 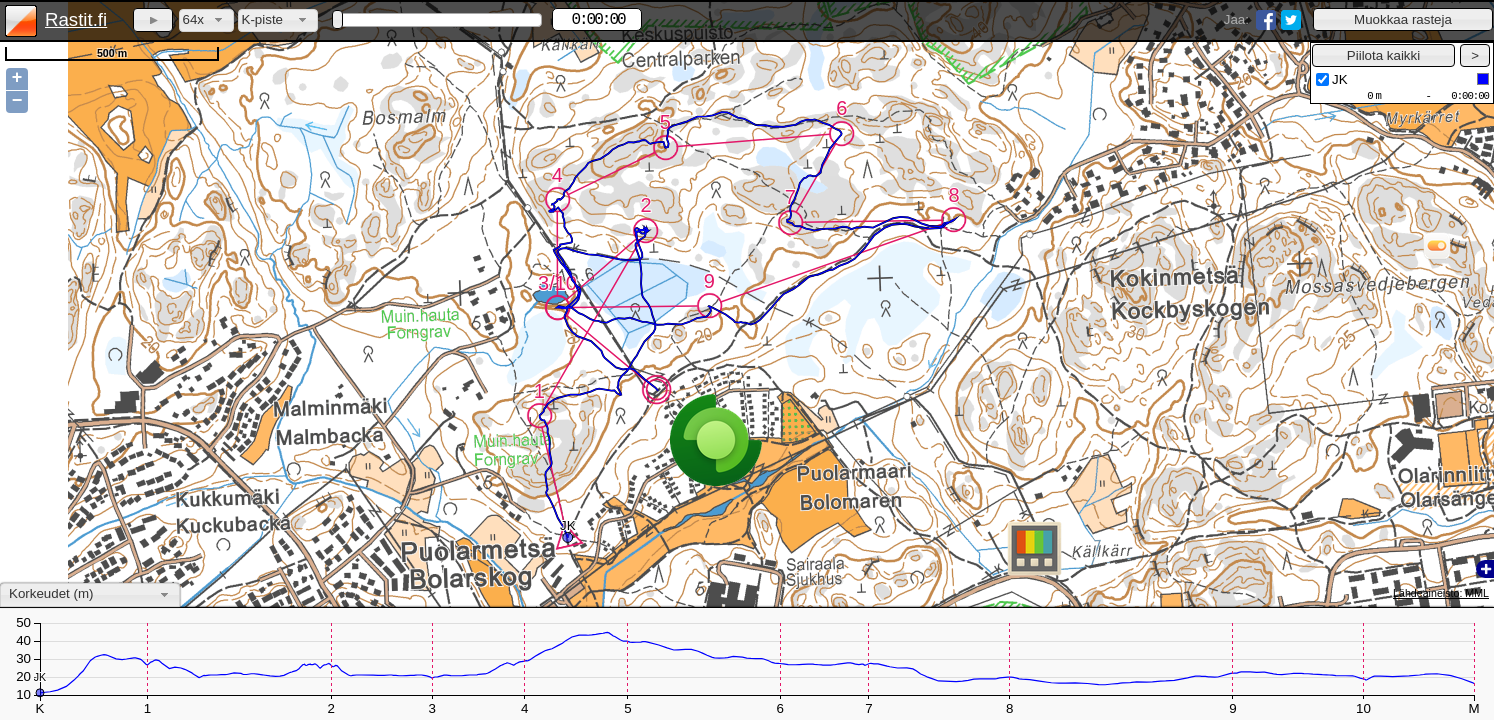 What do you see at coordinates (1034, 548) in the screenshot?
I see `open microsoft powertoys application` at bounding box center [1034, 548].